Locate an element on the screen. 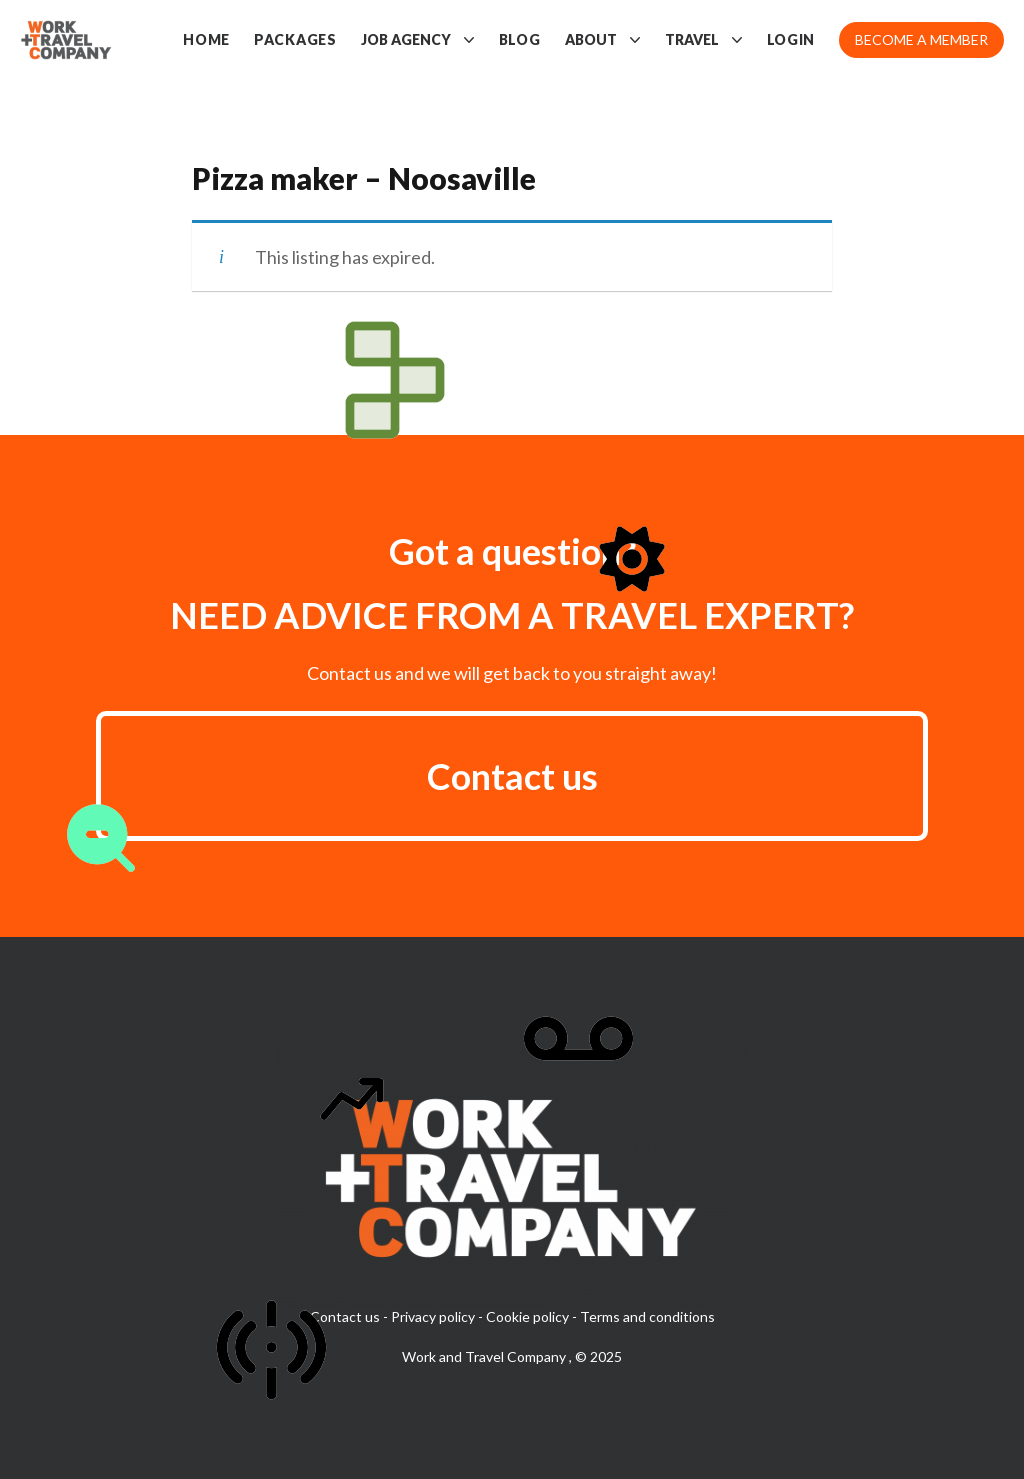  toggle light mode or bright theme is located at coordinates (632, 559).